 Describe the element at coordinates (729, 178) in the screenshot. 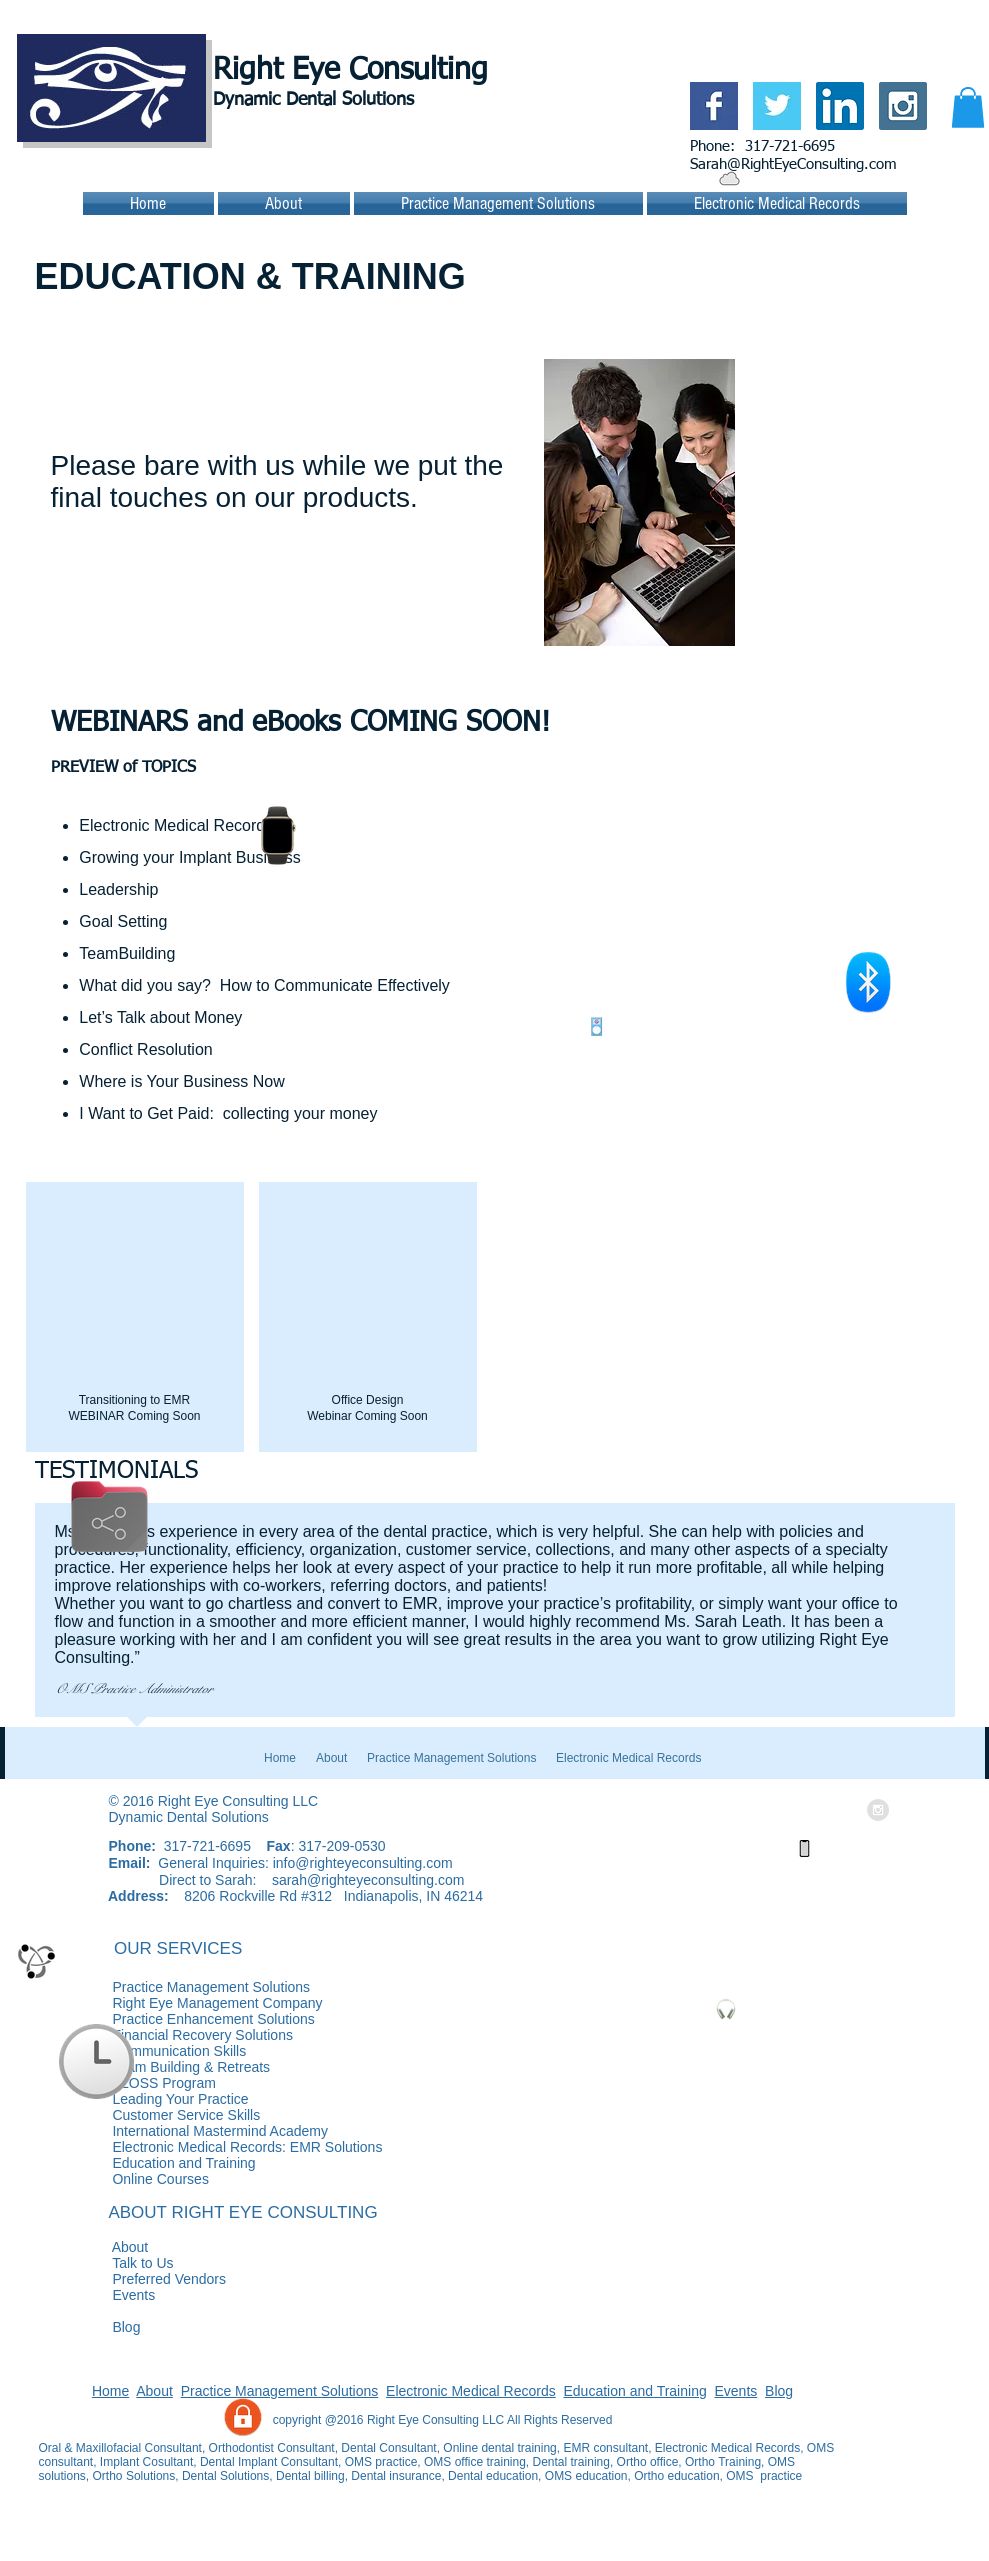

I see `access iCloud storage in sidebar` at that location.